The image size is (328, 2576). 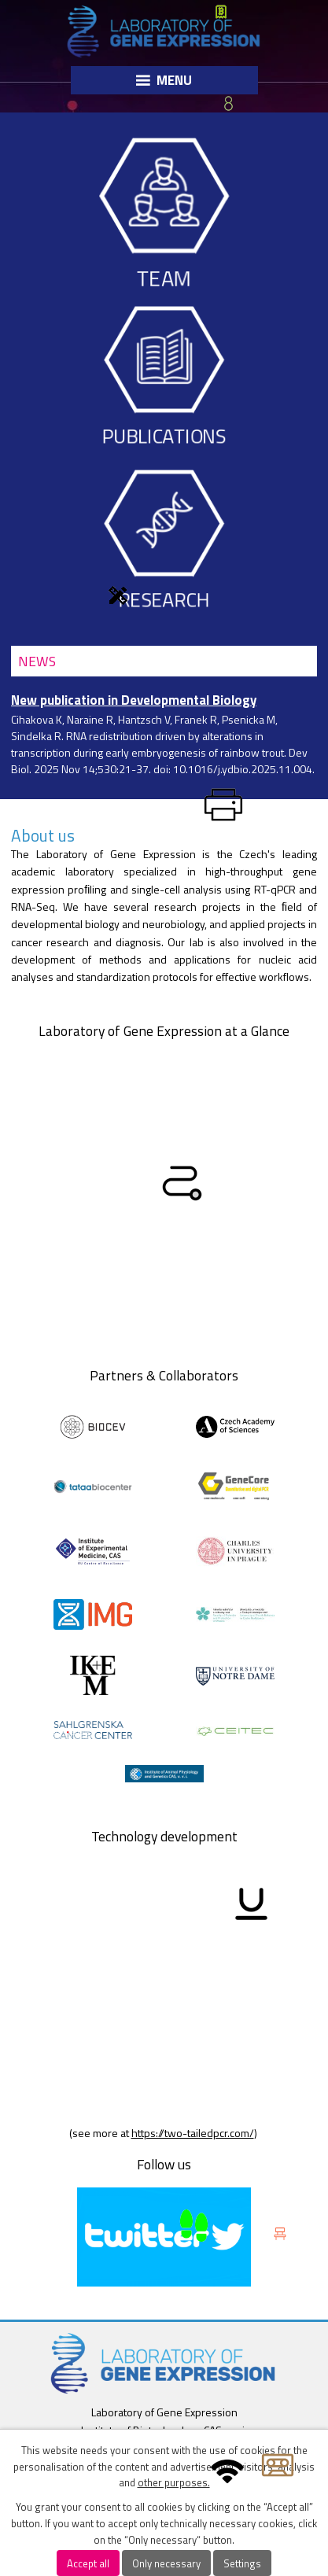 What do you see at coordinates (182, 1181) in the screenshot?
I see `view or edit a custom path` at bounding box center [182, 1181].